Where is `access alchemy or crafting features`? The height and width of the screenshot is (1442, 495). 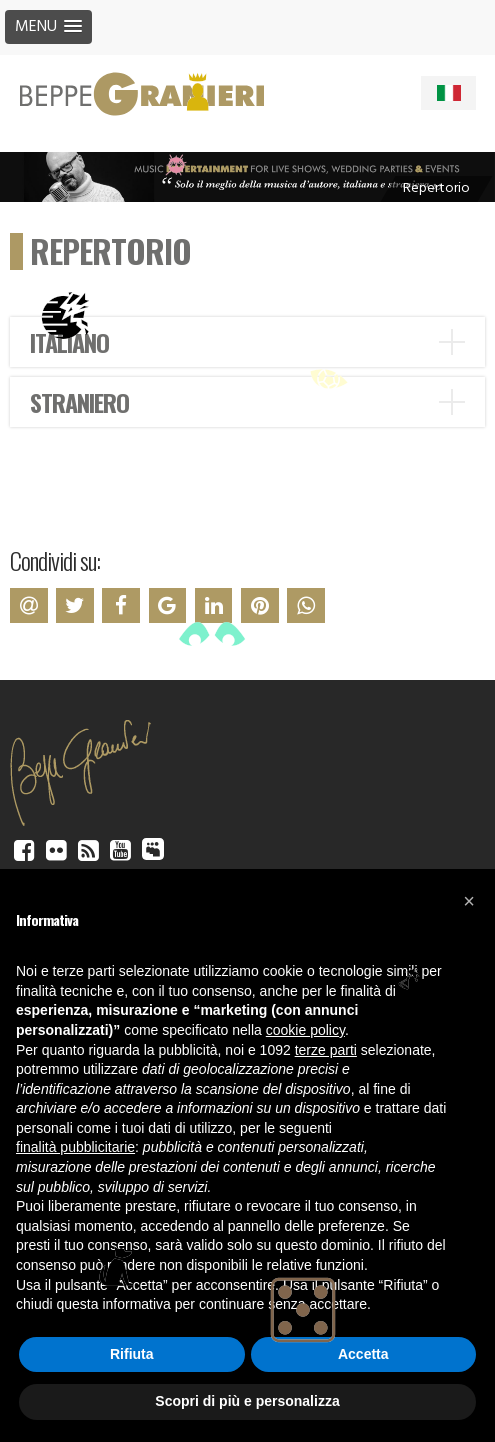
access alchemy or crafting features is located at coordinates (409, 979).